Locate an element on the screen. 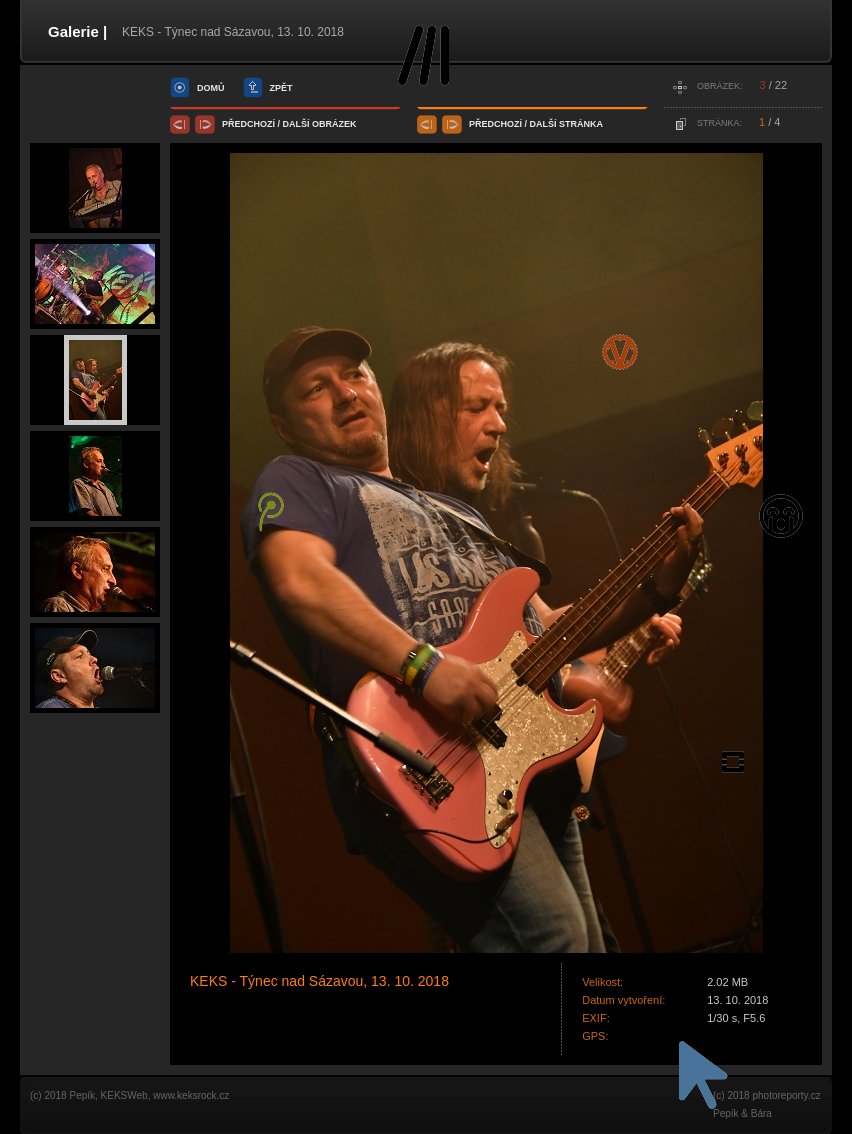 The image size is (852, 1134). cursor or pointer indicator is located at coordinates (700, 1075).